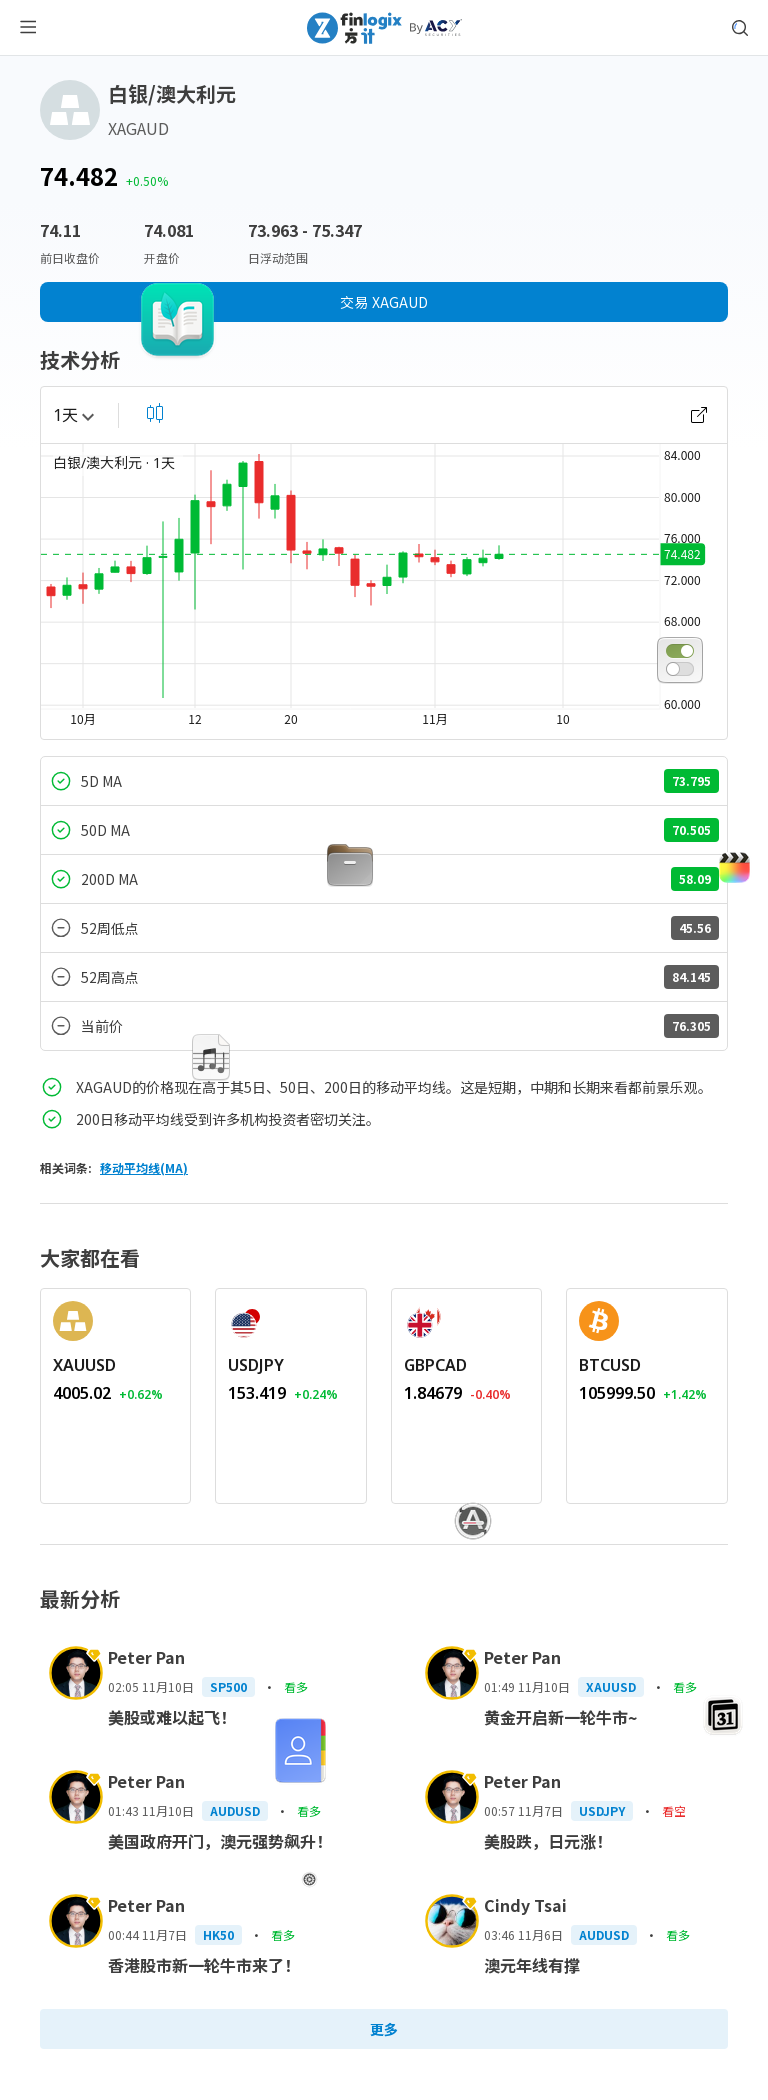  Describe the element at coordinates (680, 660) in the screenshot. I see `open gnome tweaks settings` at that location.